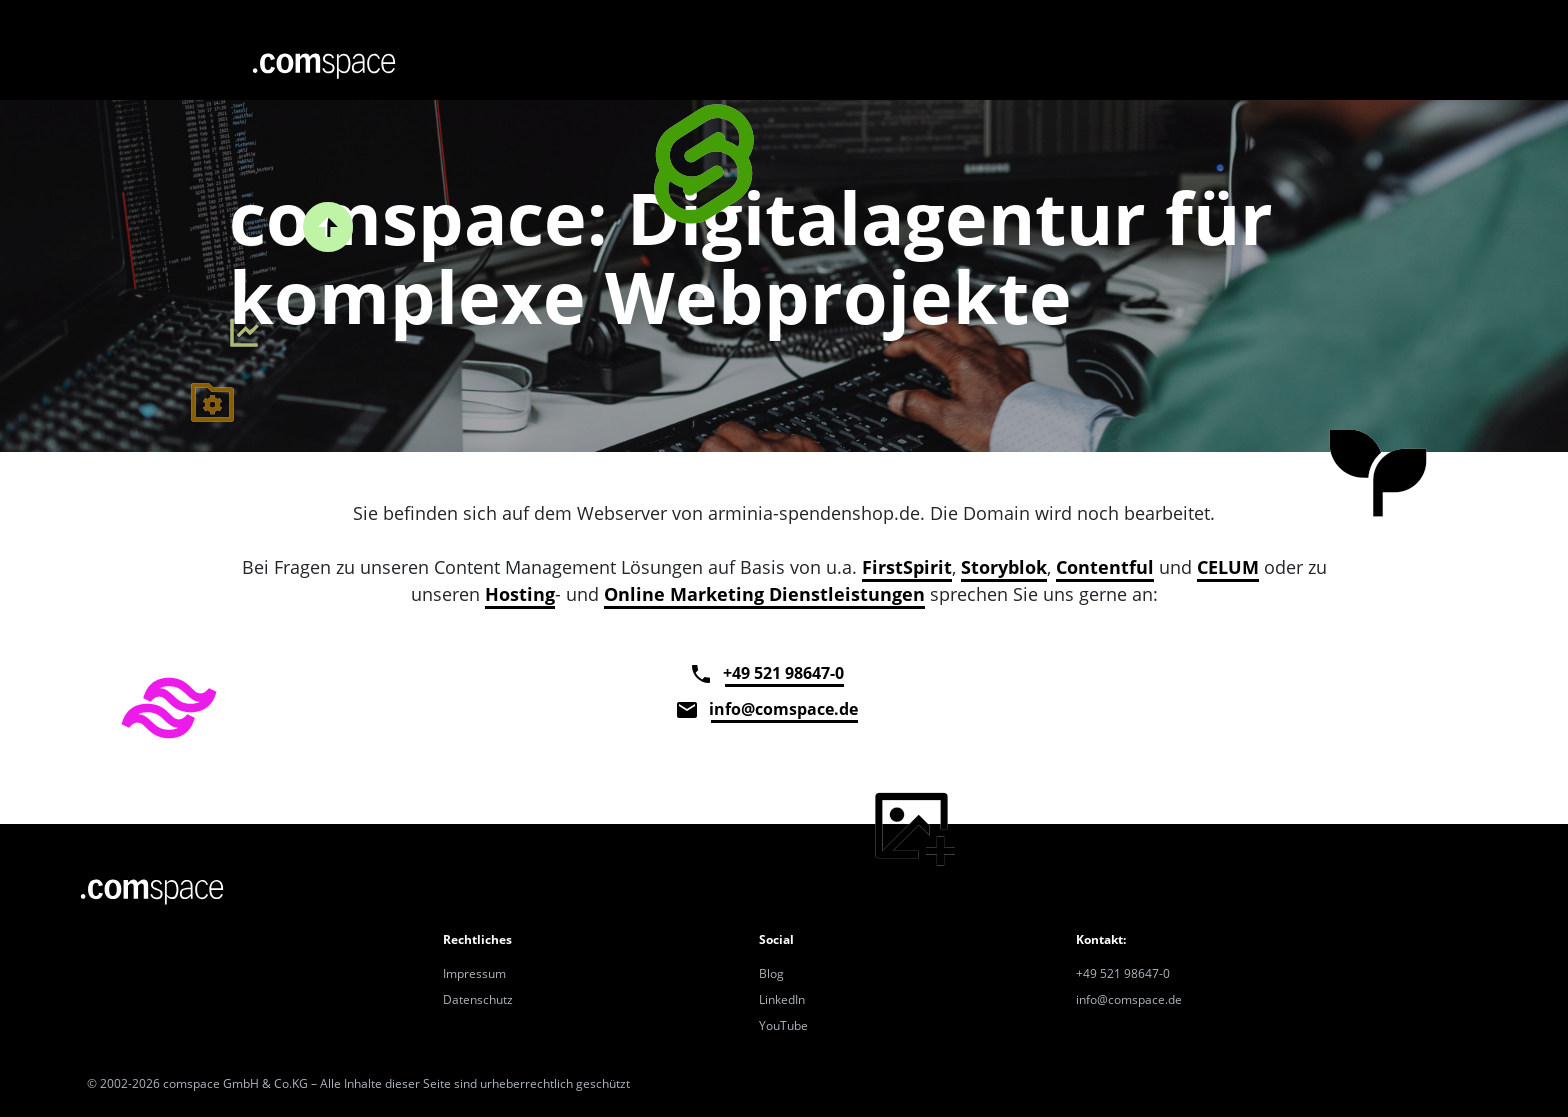  I want to click on view analytics or performance data, so click(244, 333).